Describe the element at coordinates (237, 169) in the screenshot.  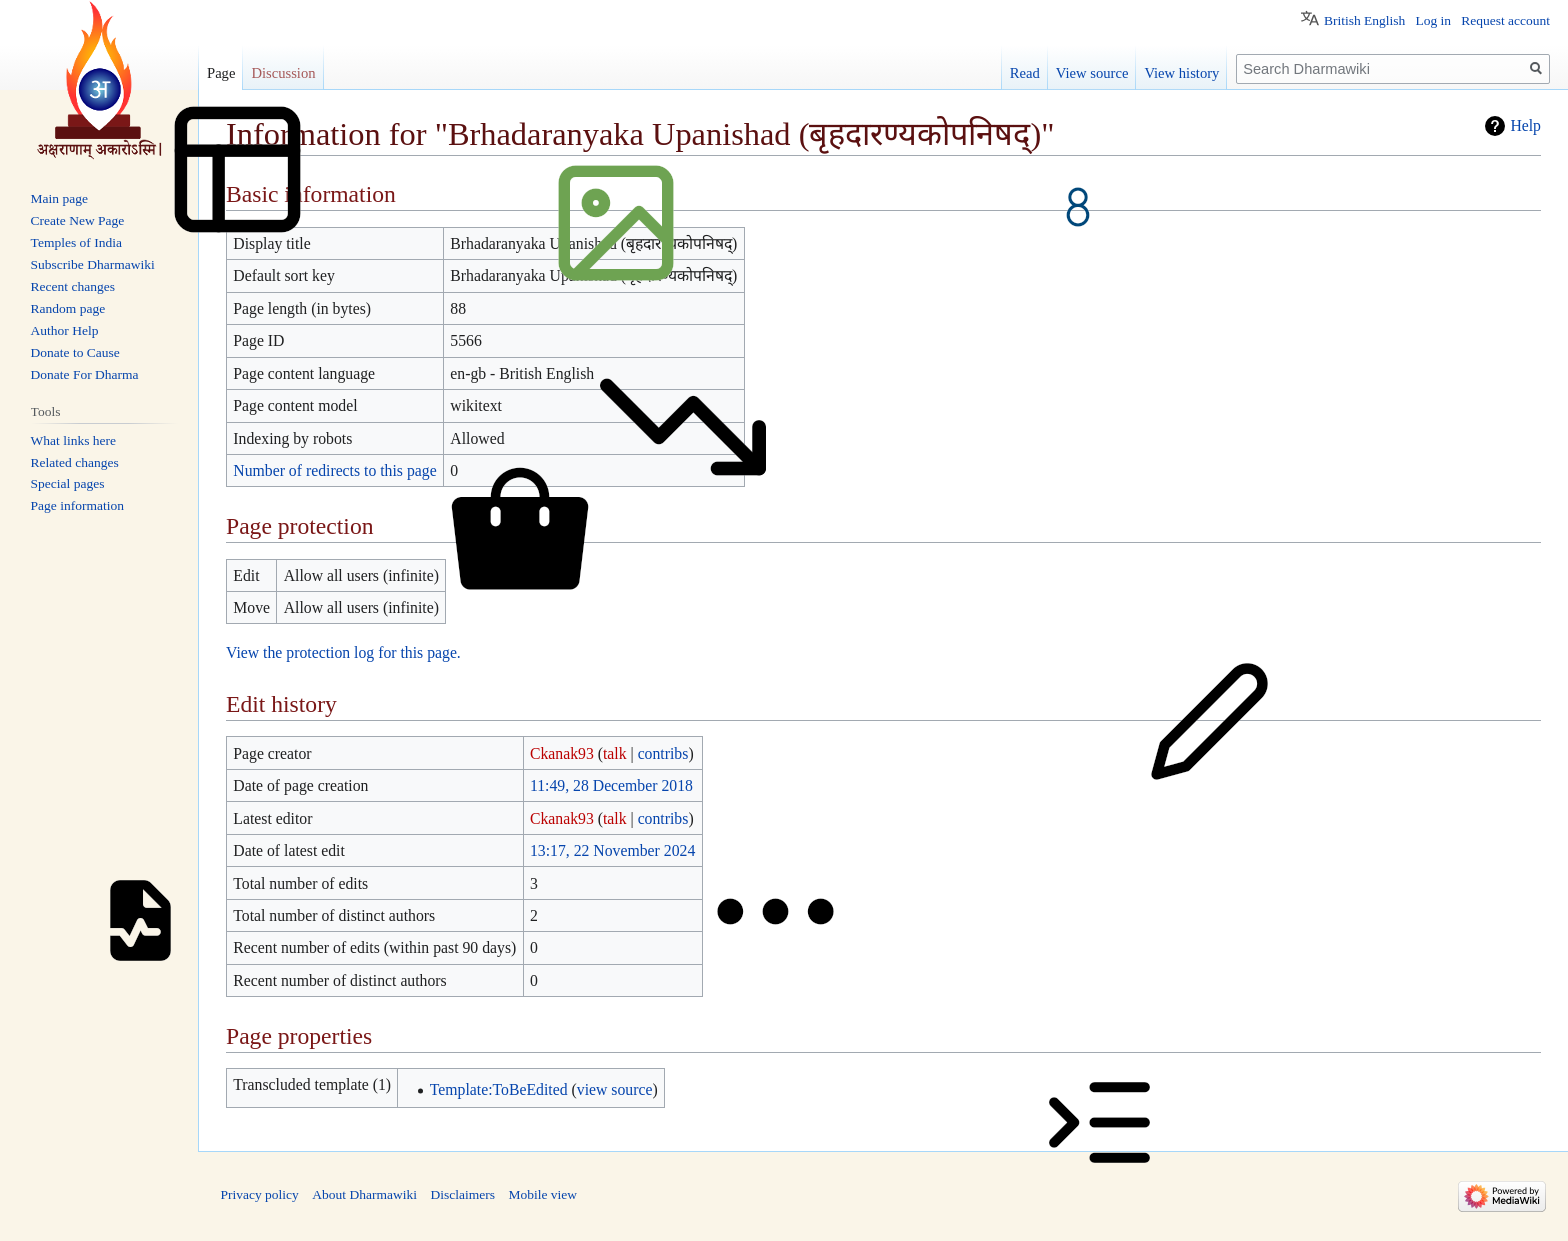
I see `change page layout or view` at that location.